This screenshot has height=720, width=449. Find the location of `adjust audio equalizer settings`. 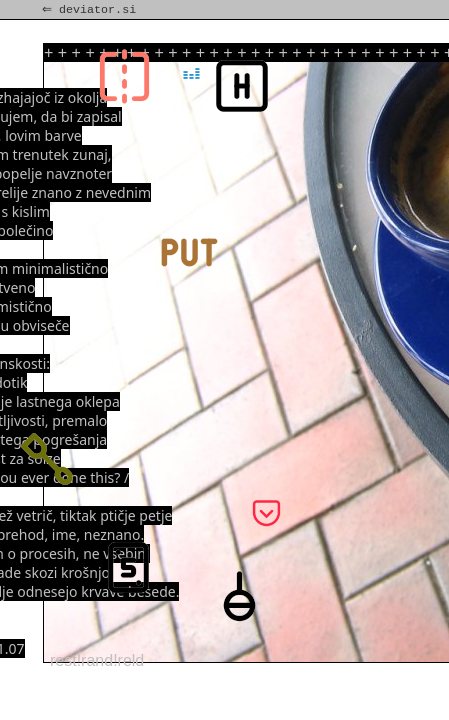

adjust audio equalizer settings is located at coordinates (191, 73).